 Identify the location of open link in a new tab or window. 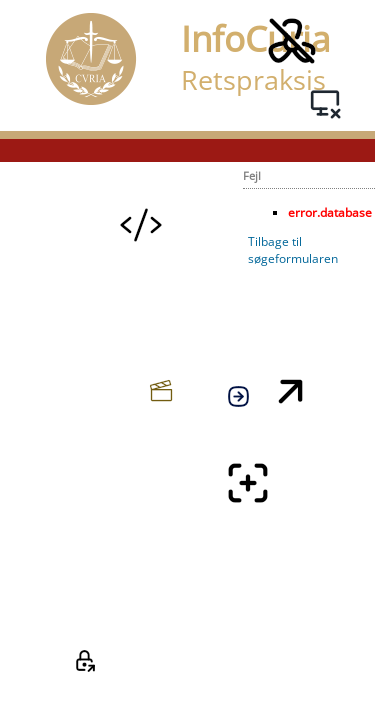
(290, 391).